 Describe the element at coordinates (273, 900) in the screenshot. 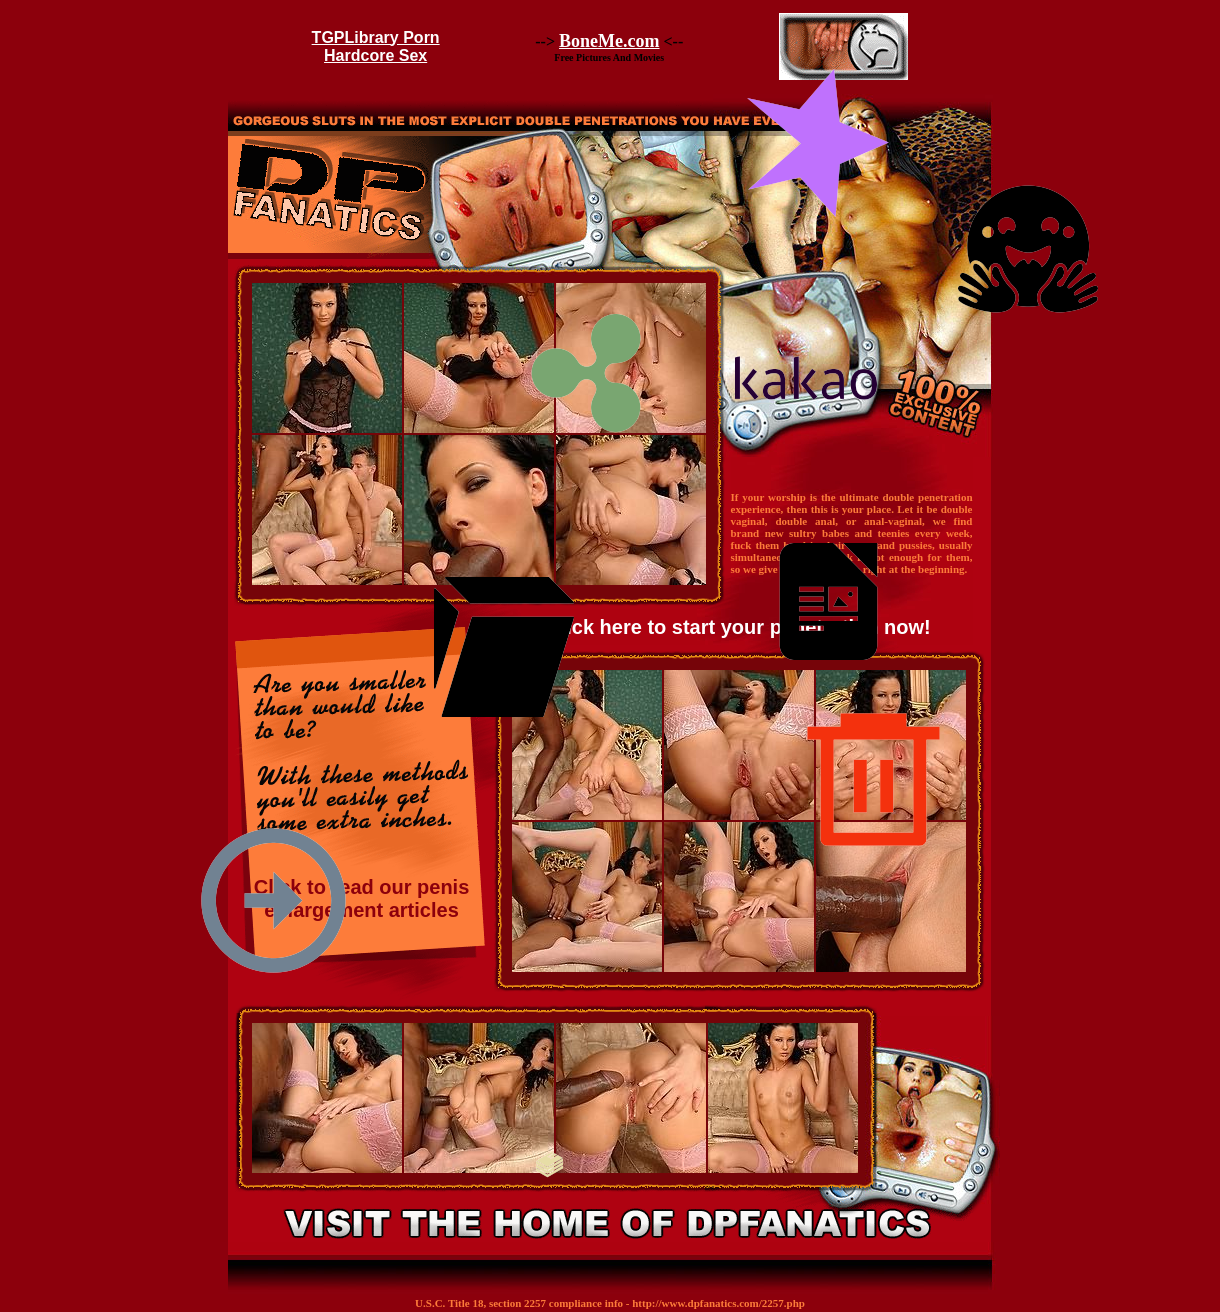

I see `proceed to the next step` at that location.